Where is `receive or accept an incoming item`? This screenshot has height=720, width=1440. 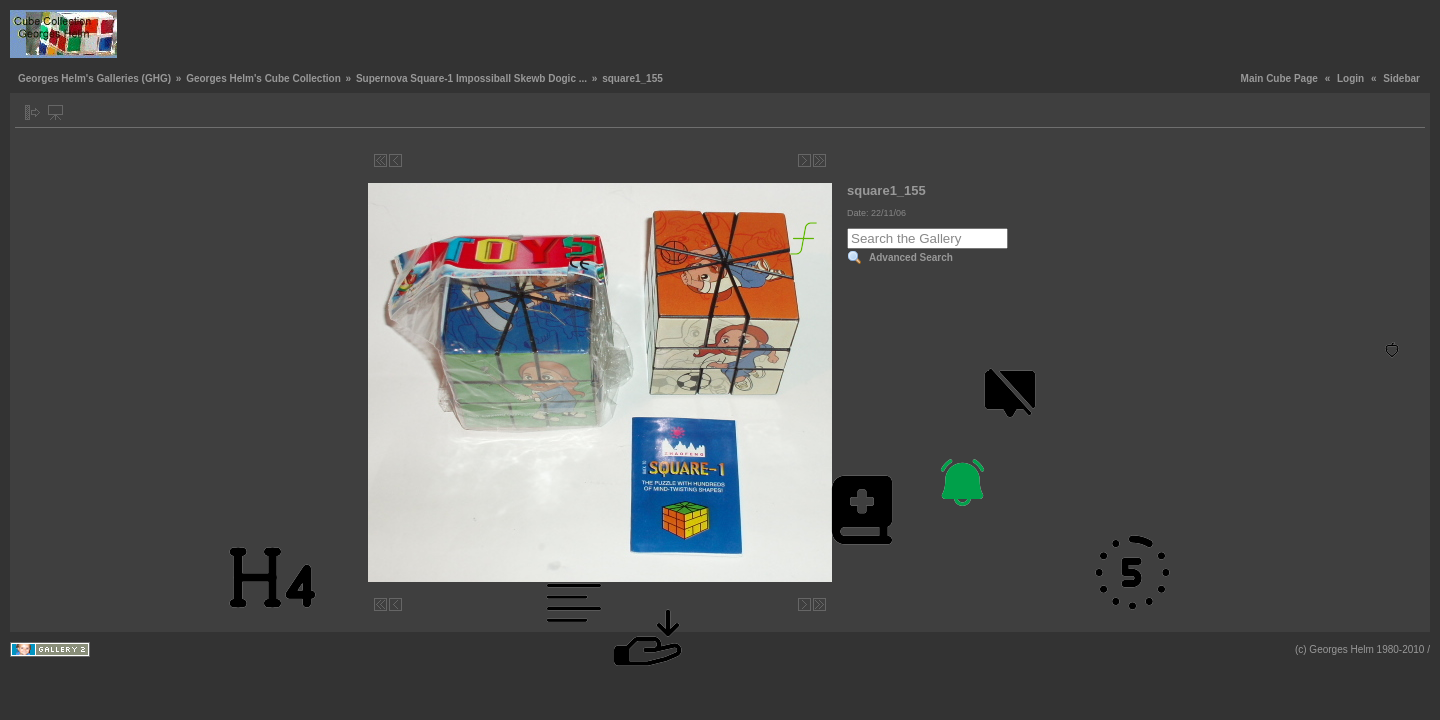
receive or accept an incoming item is located at coordinates (650, 641).